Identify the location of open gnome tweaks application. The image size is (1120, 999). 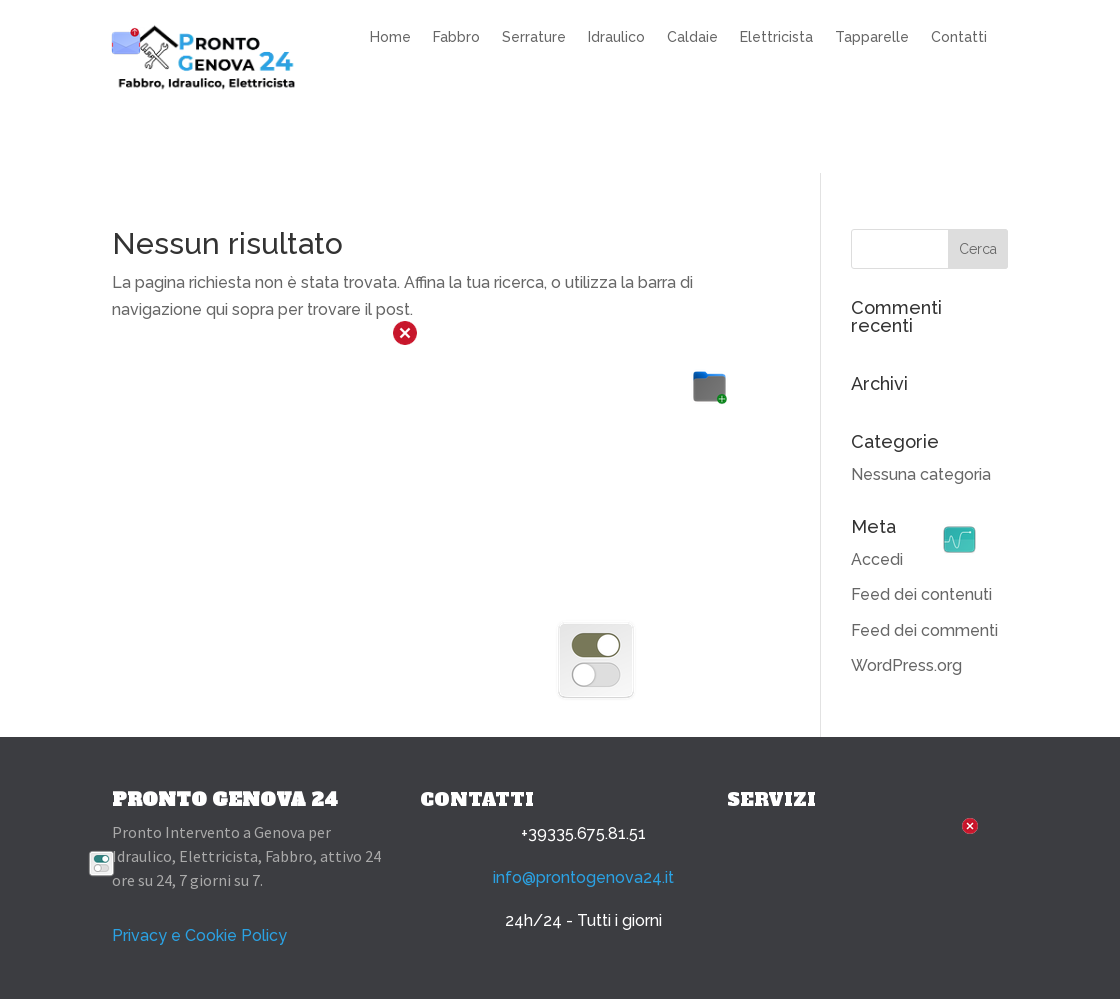
(596, 660).